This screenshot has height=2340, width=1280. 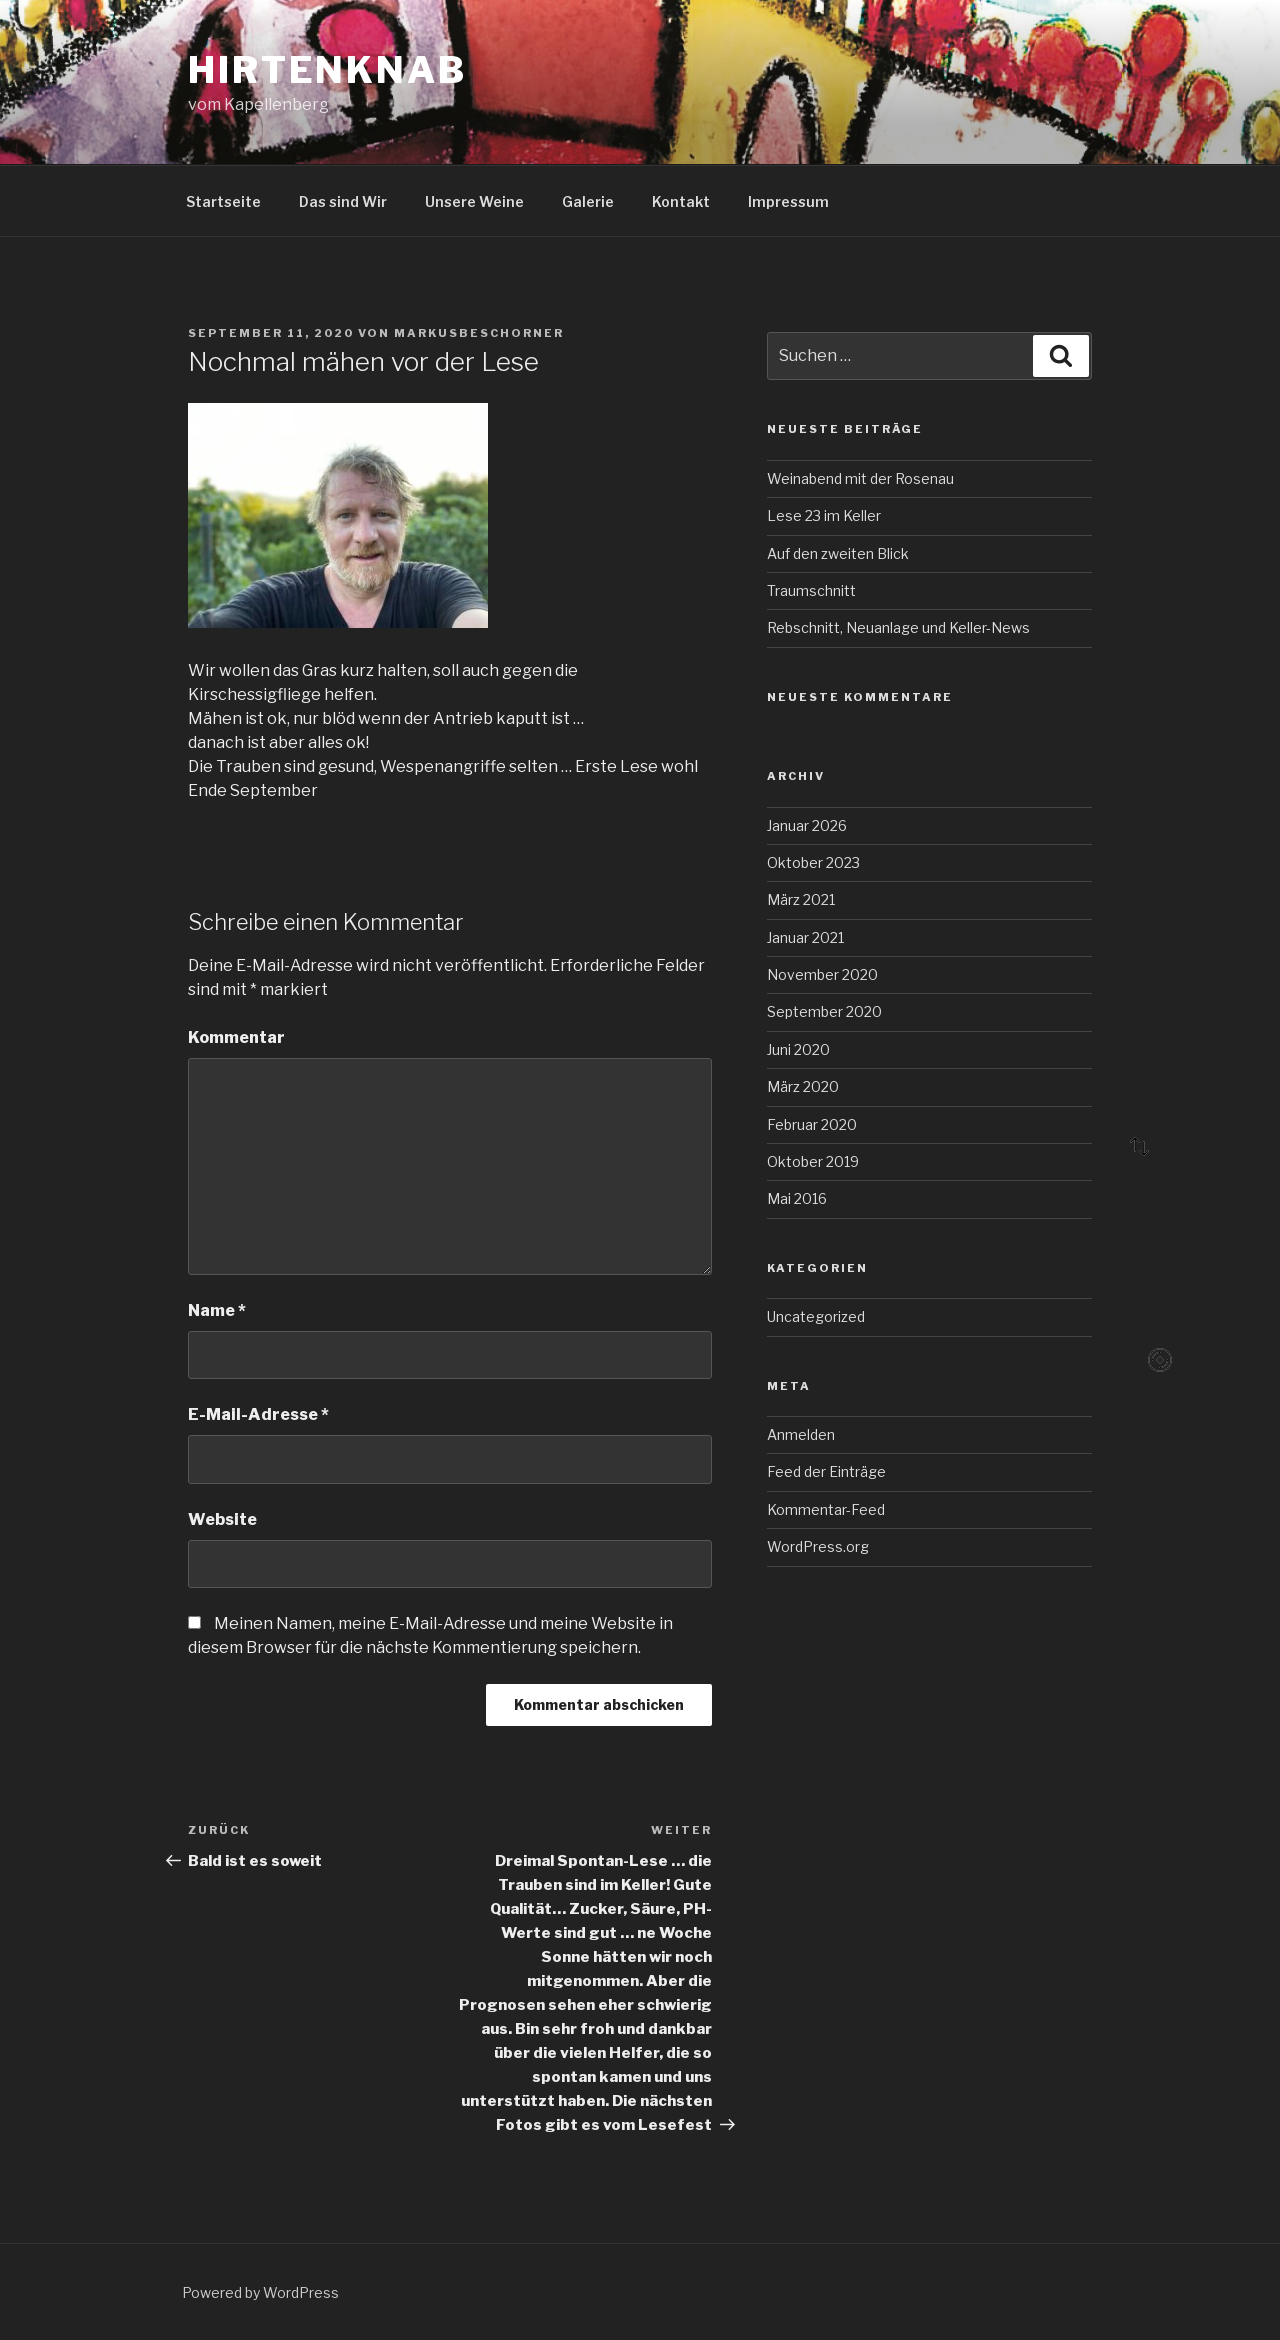 What do you see at coordinates (1160, 1360) in the screenshot?
I see `access music or audio library` at bounding box center [1160, 1360].